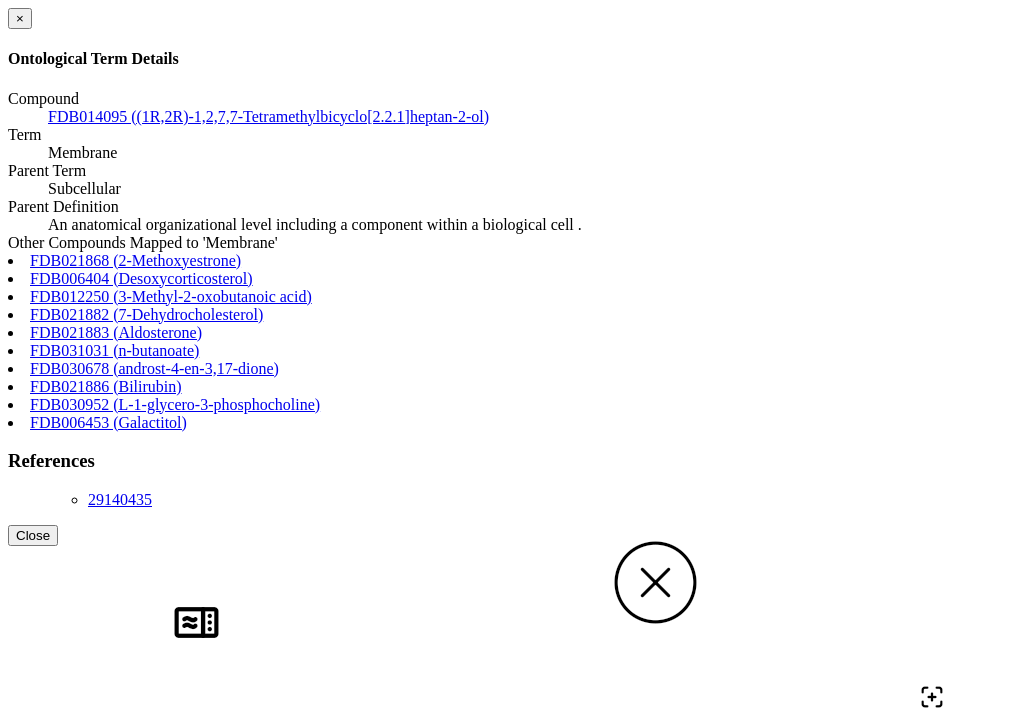  Describe the element at coordinates (655, 582) in the screenshot. I see `close or dismiss a dialog` at that location.